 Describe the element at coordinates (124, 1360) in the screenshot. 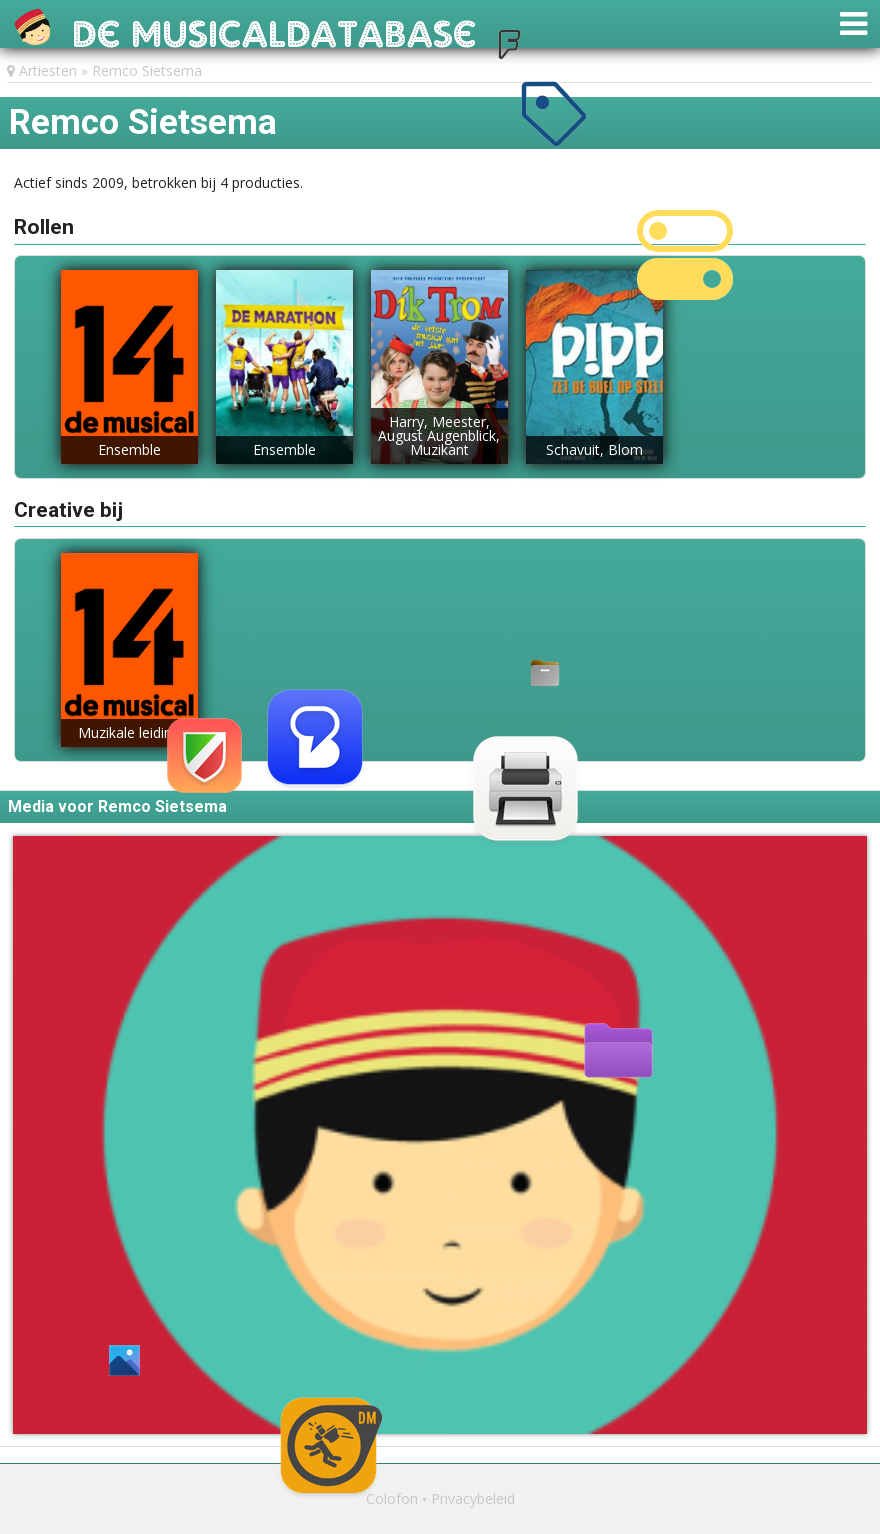

I see `open the windows photos app` at that location.